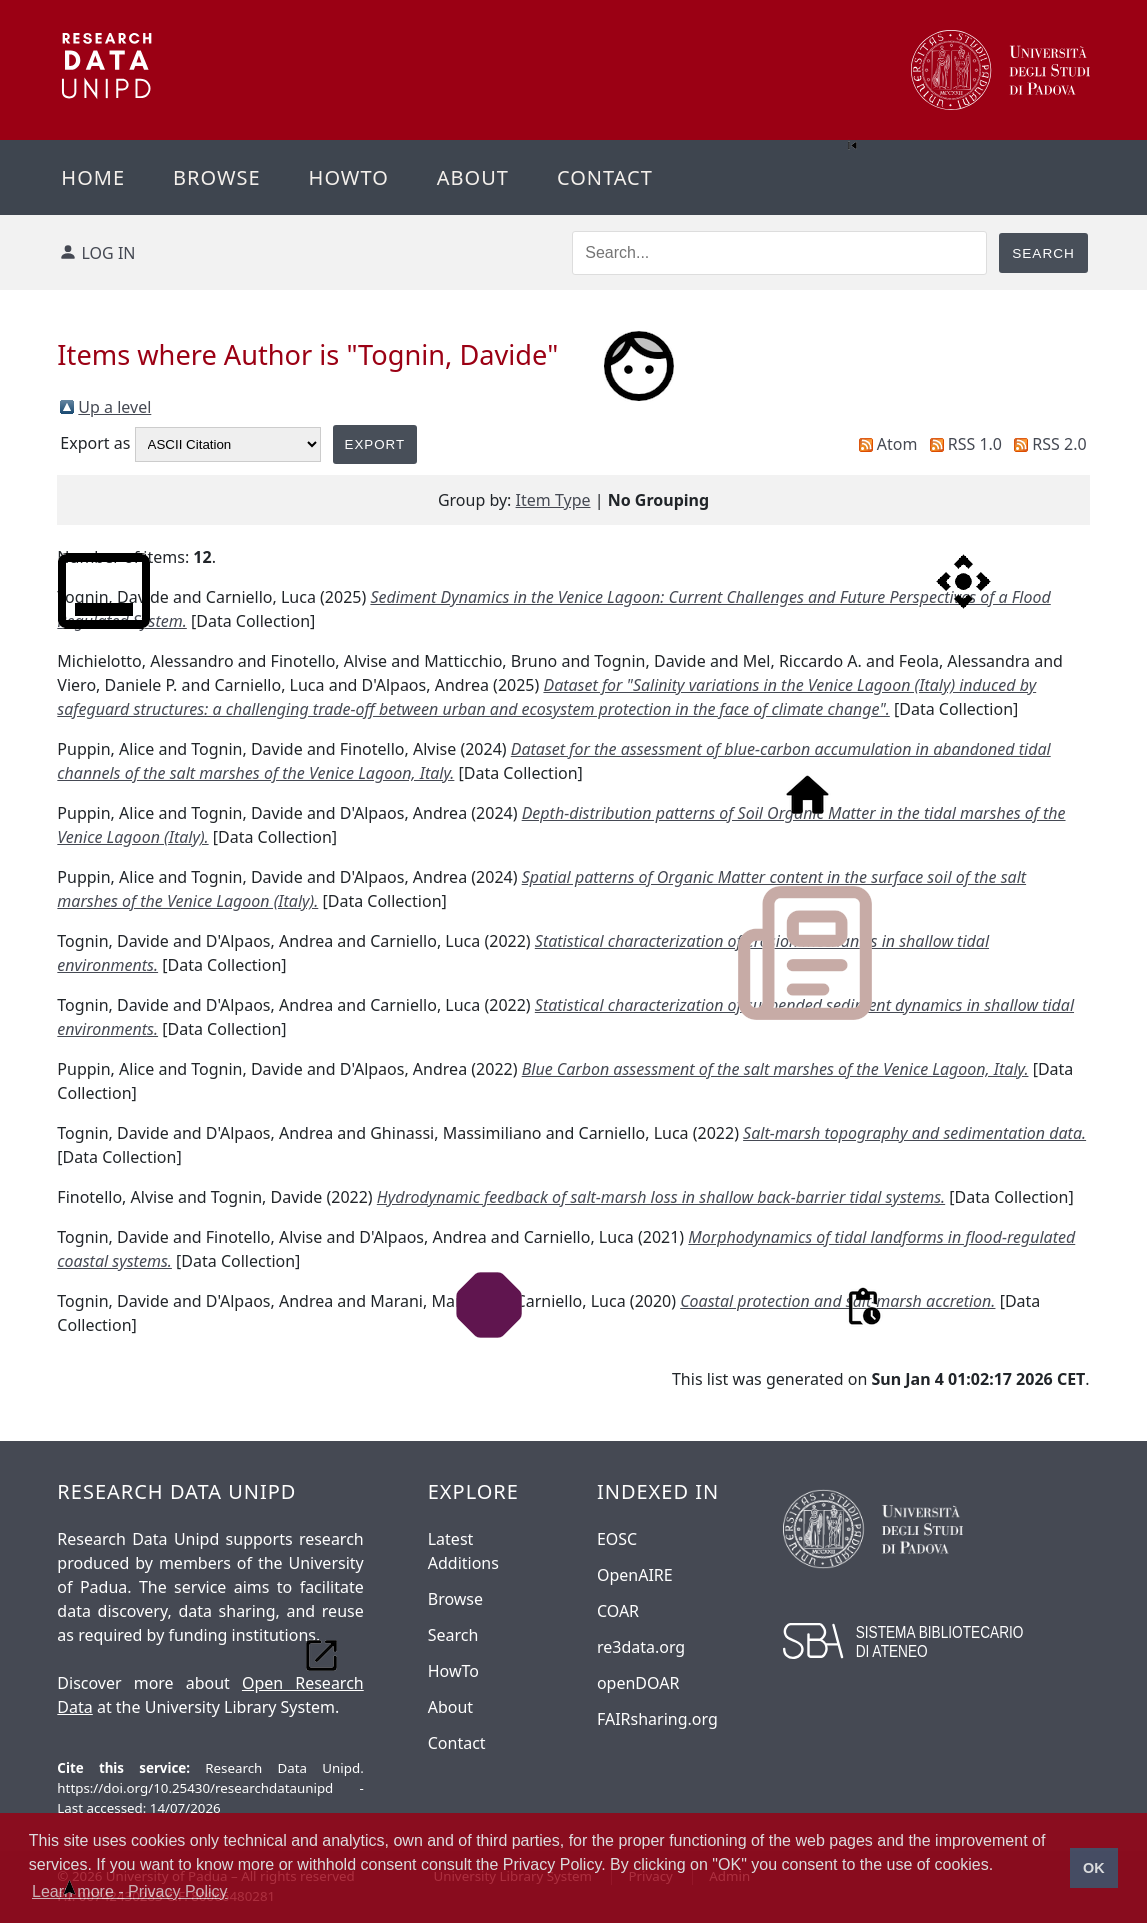 This screenshot has width=1147, height=1923. Describe the element at coordinates (489, 1305) in the screenshot. I see `stop or halt action indicator` at that location.